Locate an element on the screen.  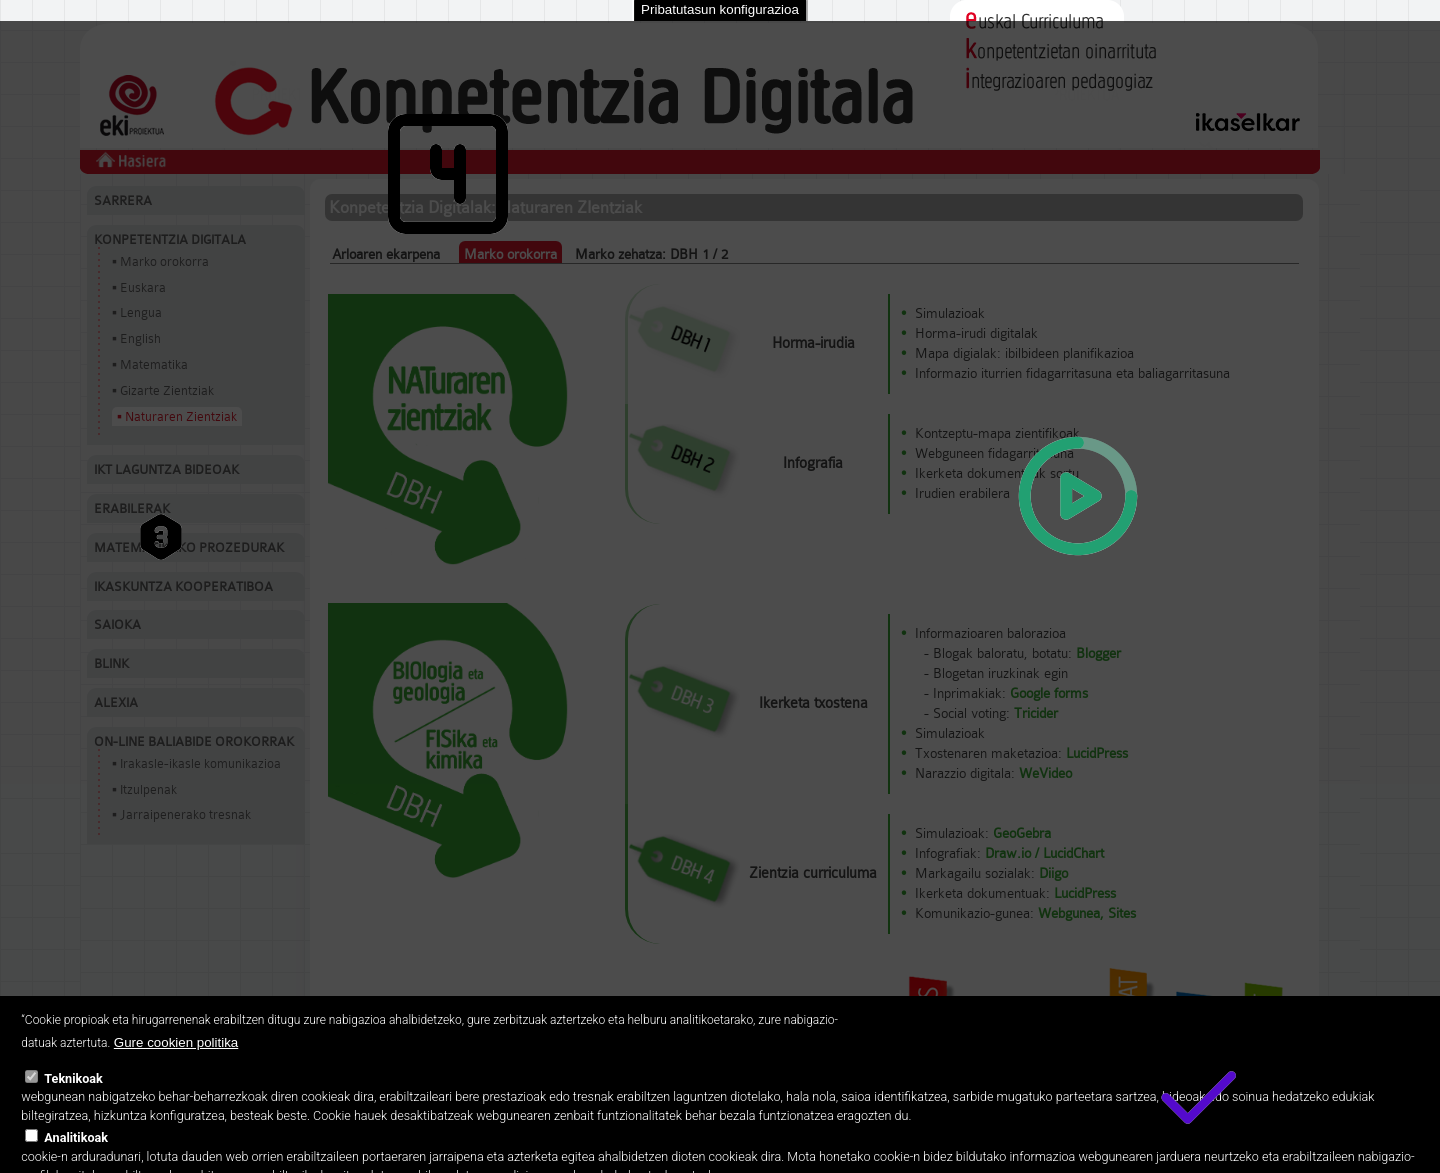
select option 4 from a numbered list is located at coordinates (448, 174).